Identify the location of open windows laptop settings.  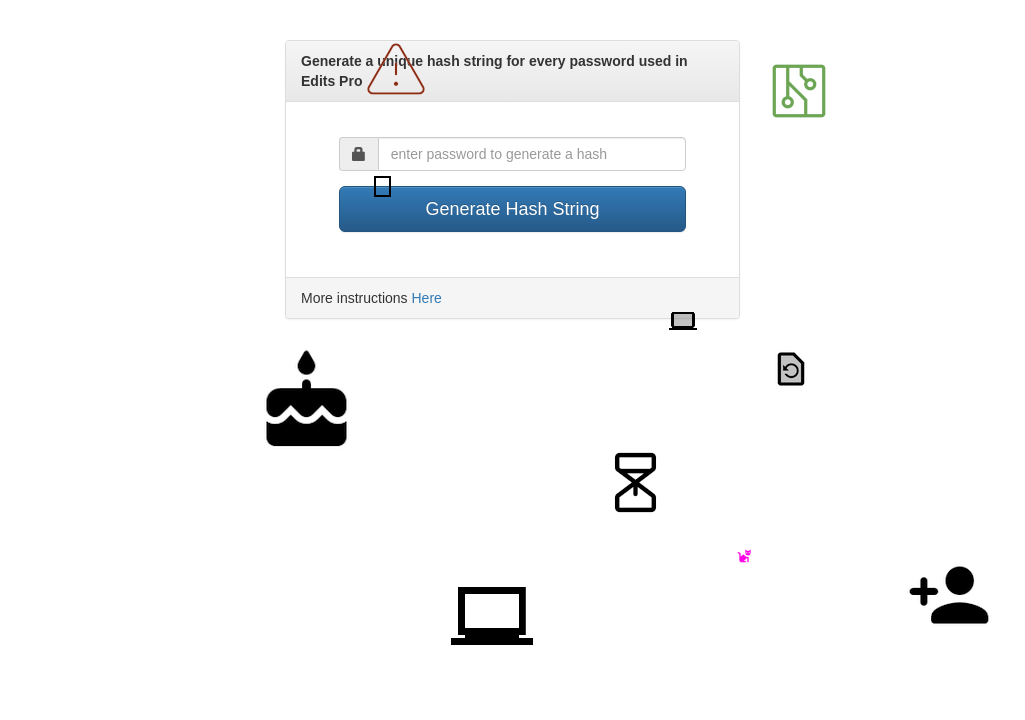
(492, 618).